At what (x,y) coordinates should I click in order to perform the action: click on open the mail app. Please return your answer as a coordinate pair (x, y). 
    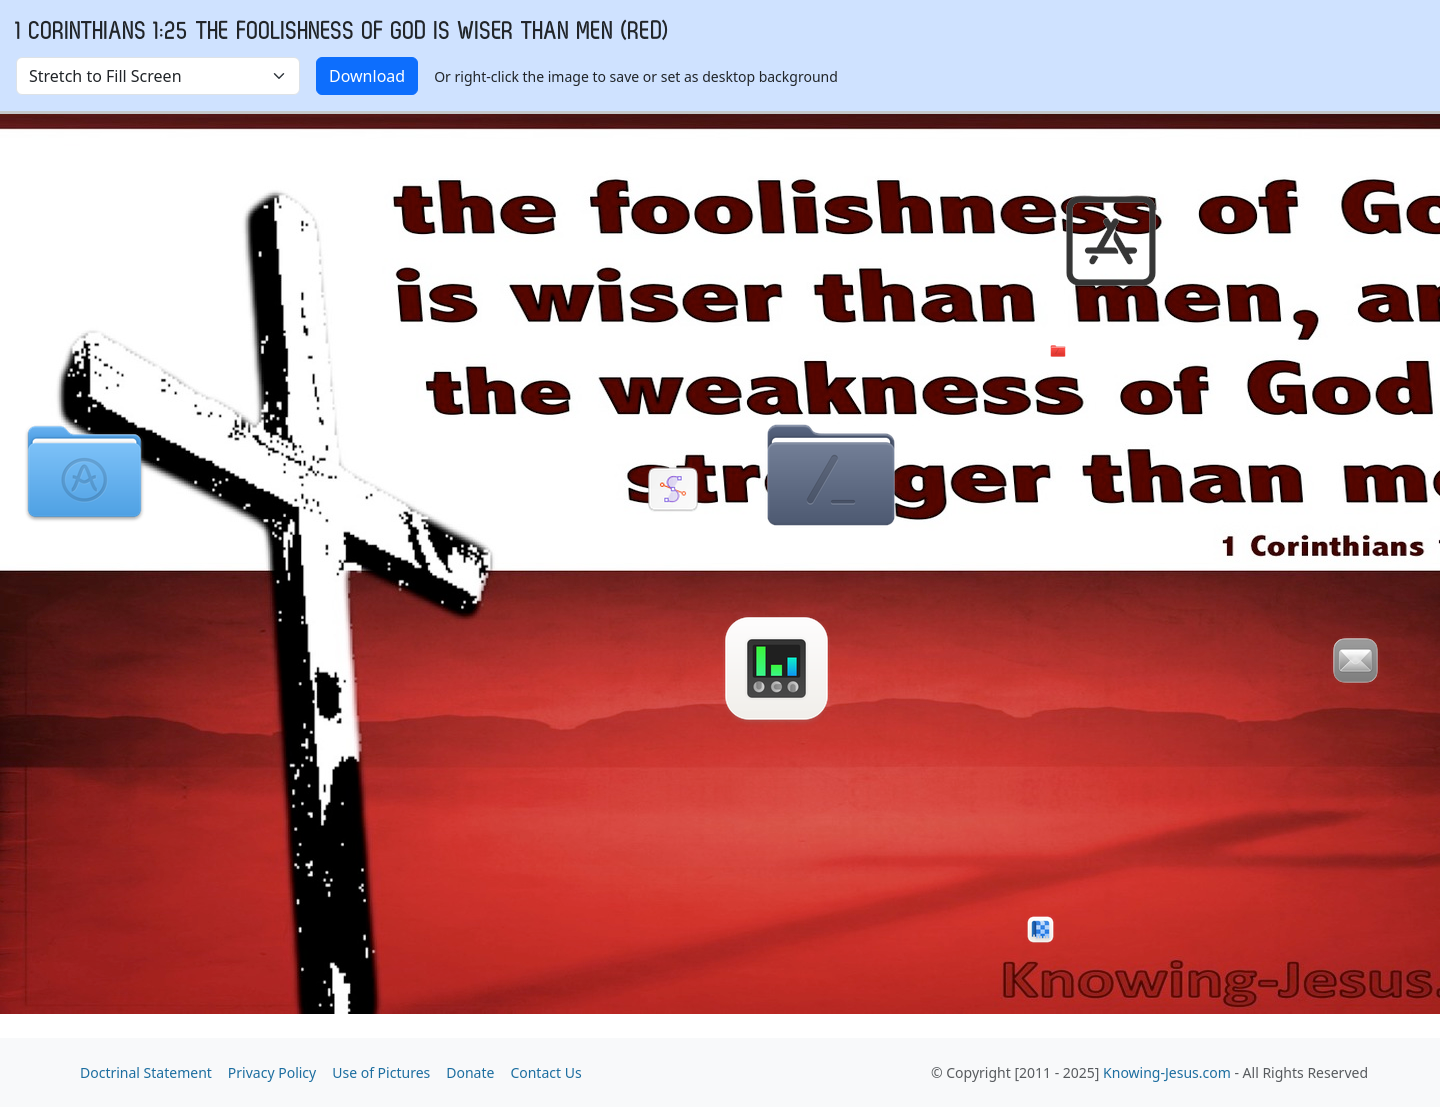
    Looking at the image, I should click on (1355, 660).